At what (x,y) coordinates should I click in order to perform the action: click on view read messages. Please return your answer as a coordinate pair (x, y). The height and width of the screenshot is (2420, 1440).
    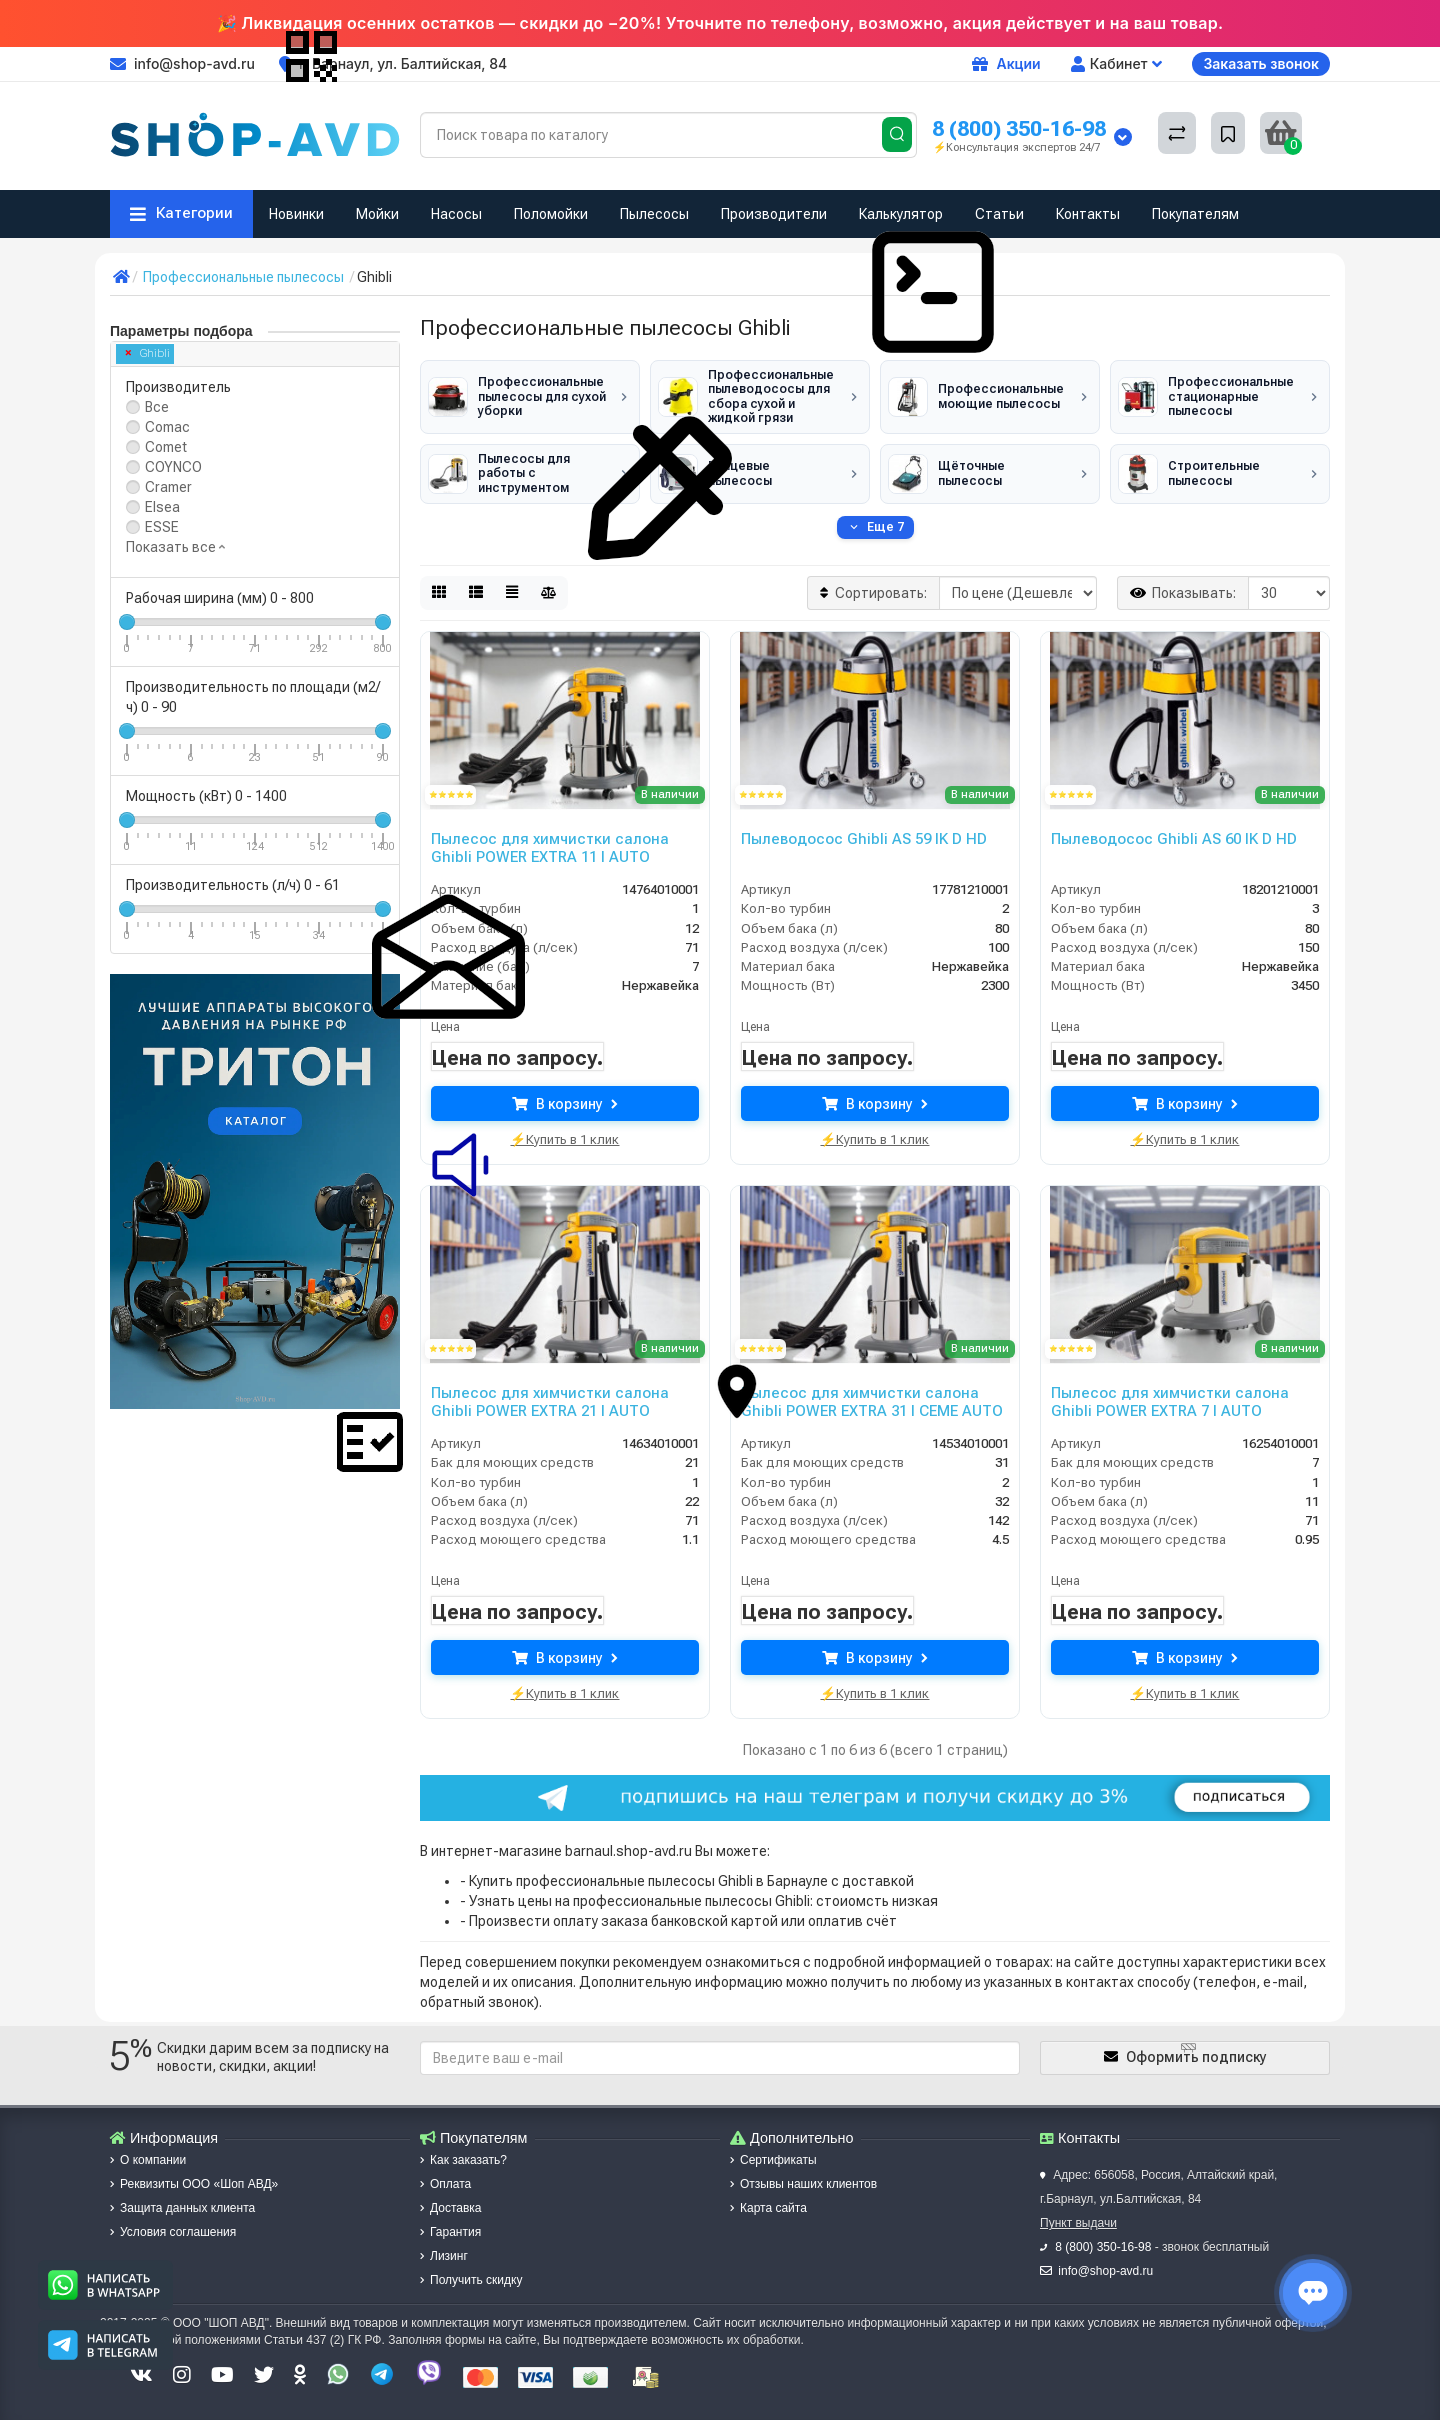
    Looking at the image, I should click on (448, 961).